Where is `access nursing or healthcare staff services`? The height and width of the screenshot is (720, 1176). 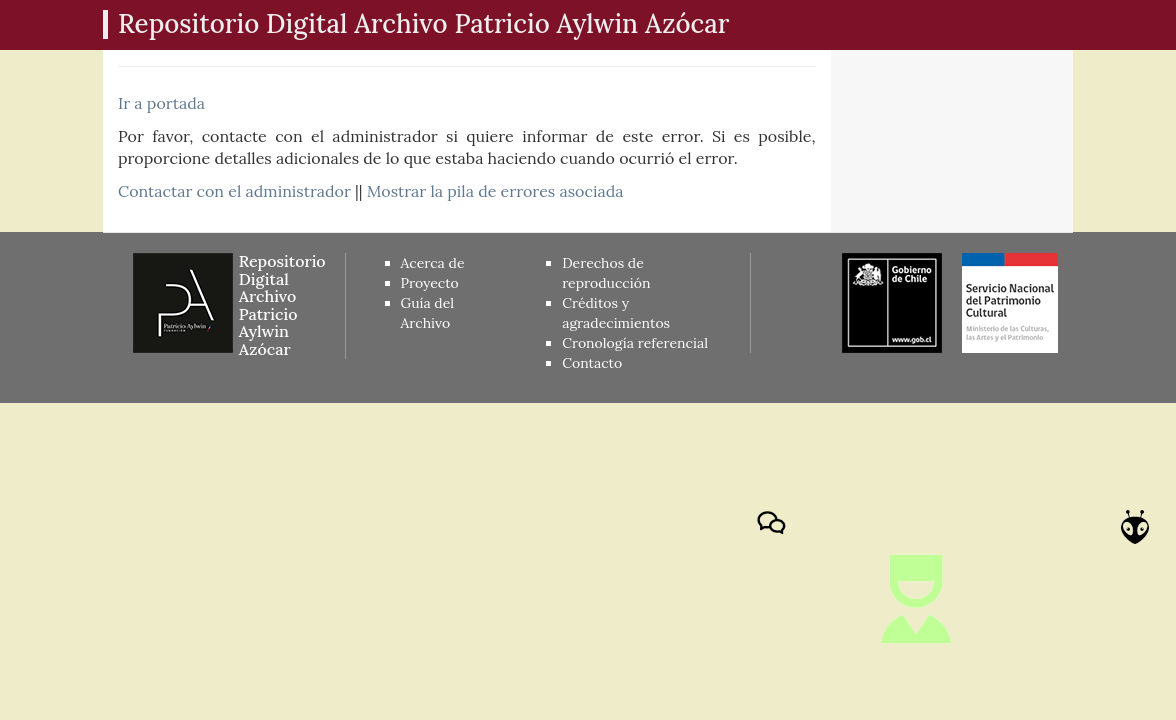 access nursing or healthcare staff services is located at coordinates (916, 599).